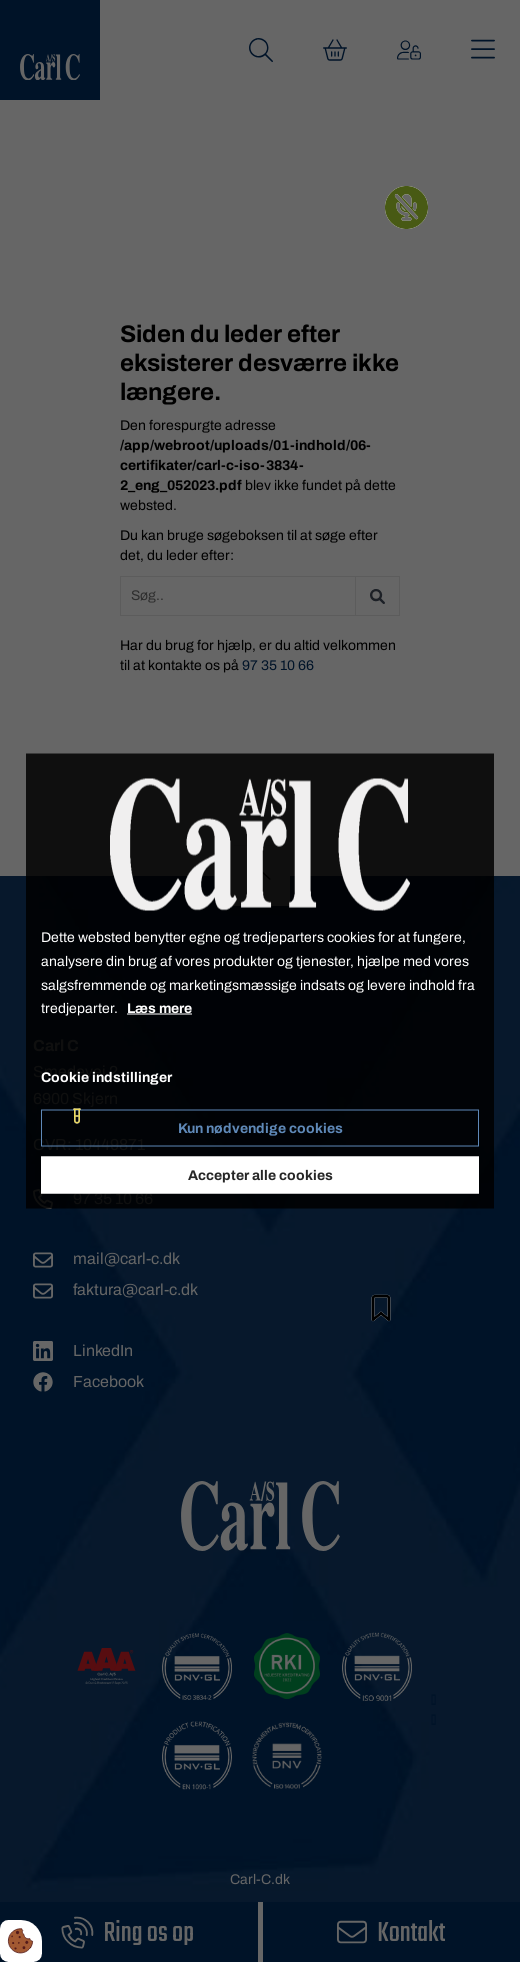 The image size is (520, 1962). Describe the element at coordinates (381, 1308) in the screenshot. I see `save this item for later` at that location.